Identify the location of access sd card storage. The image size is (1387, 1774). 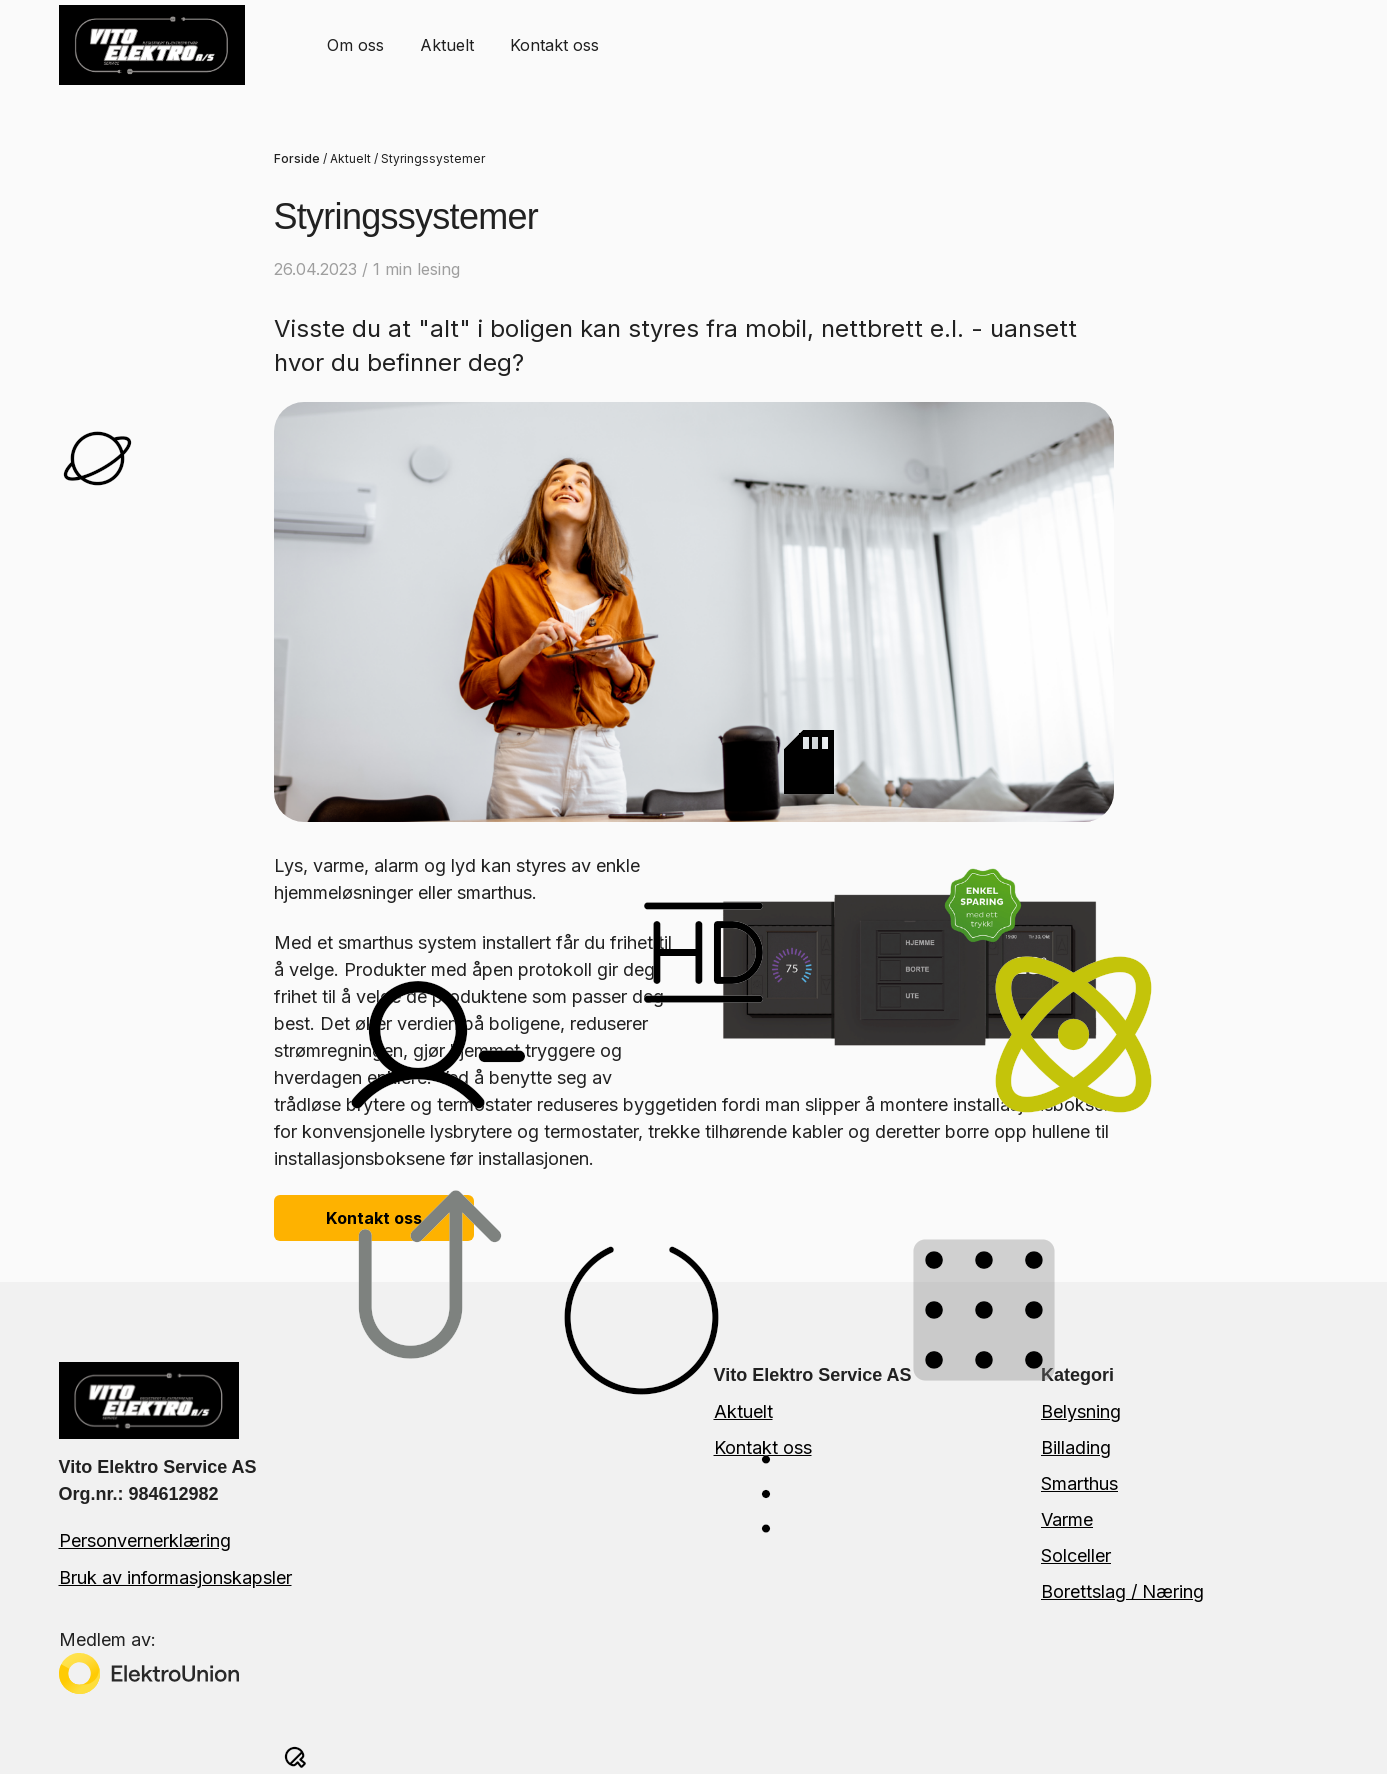
(809, 762).